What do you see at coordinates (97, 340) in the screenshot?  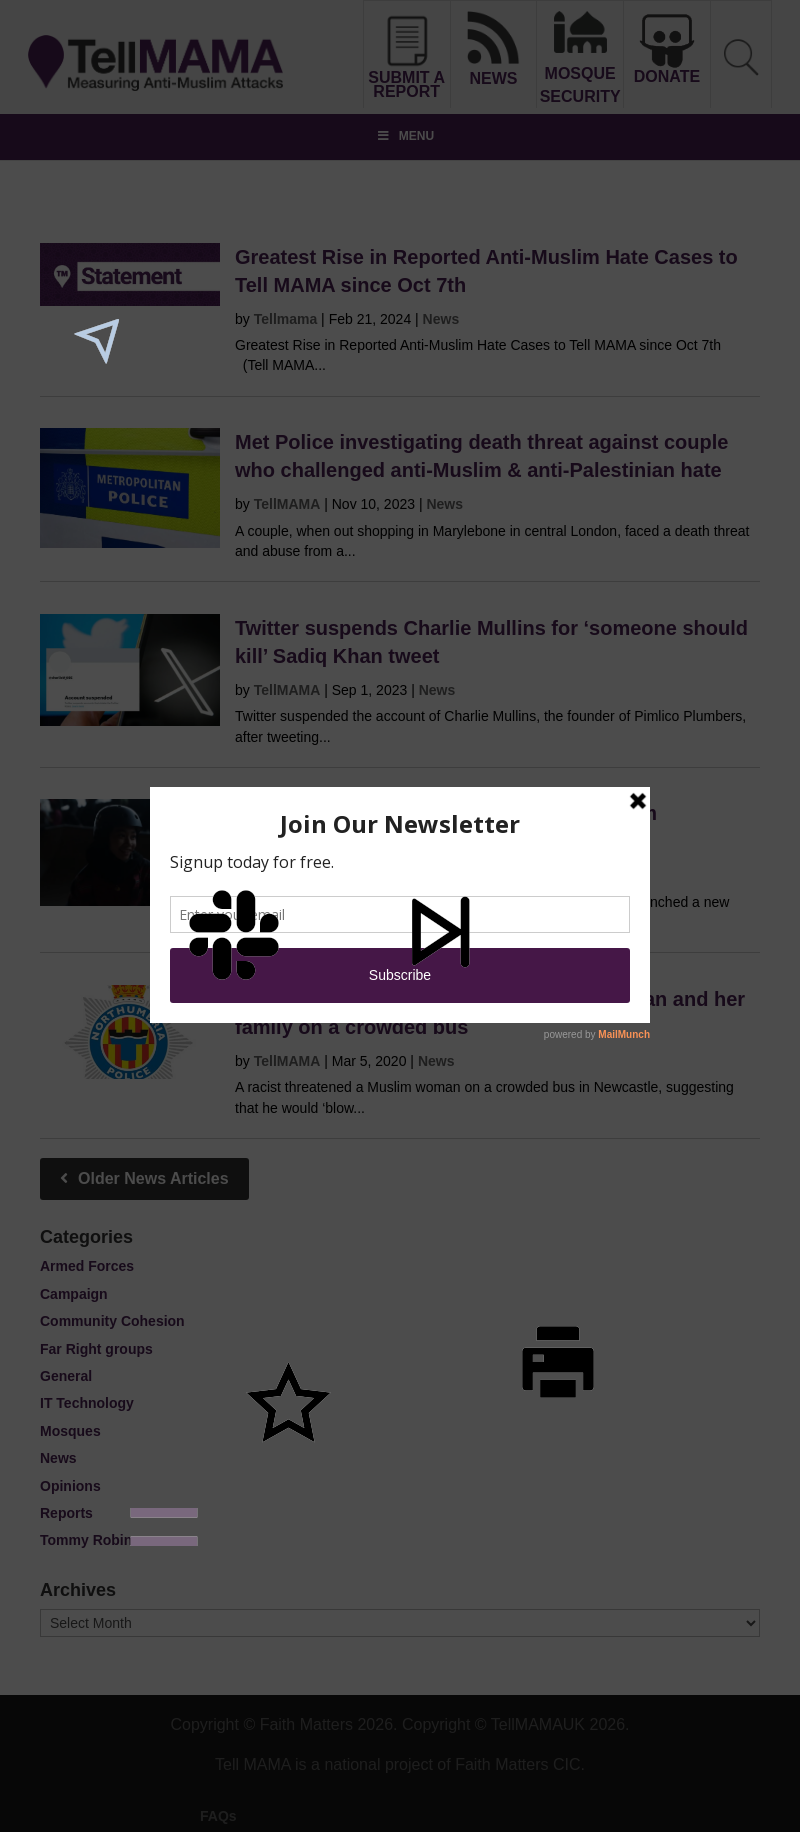 I see `send a message` at bounding box center [97, 340].